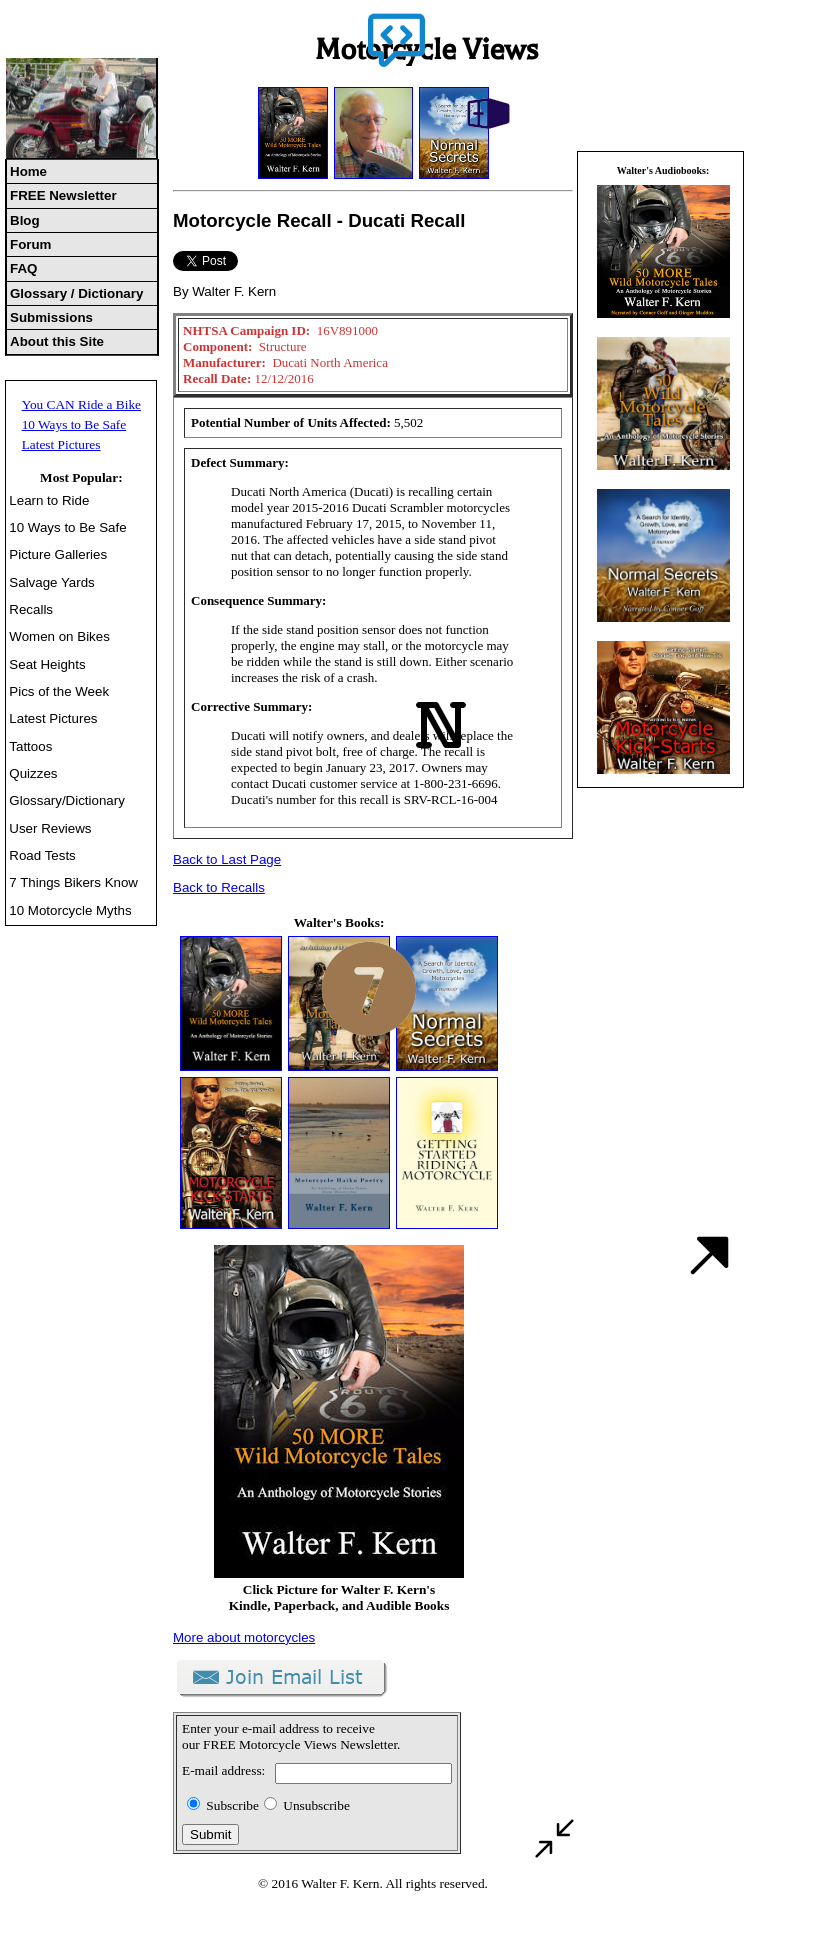  Describe the element at coordinates (369, 989) in the screenshot. I see `indicates step 7 in a multi-step process` at that location.